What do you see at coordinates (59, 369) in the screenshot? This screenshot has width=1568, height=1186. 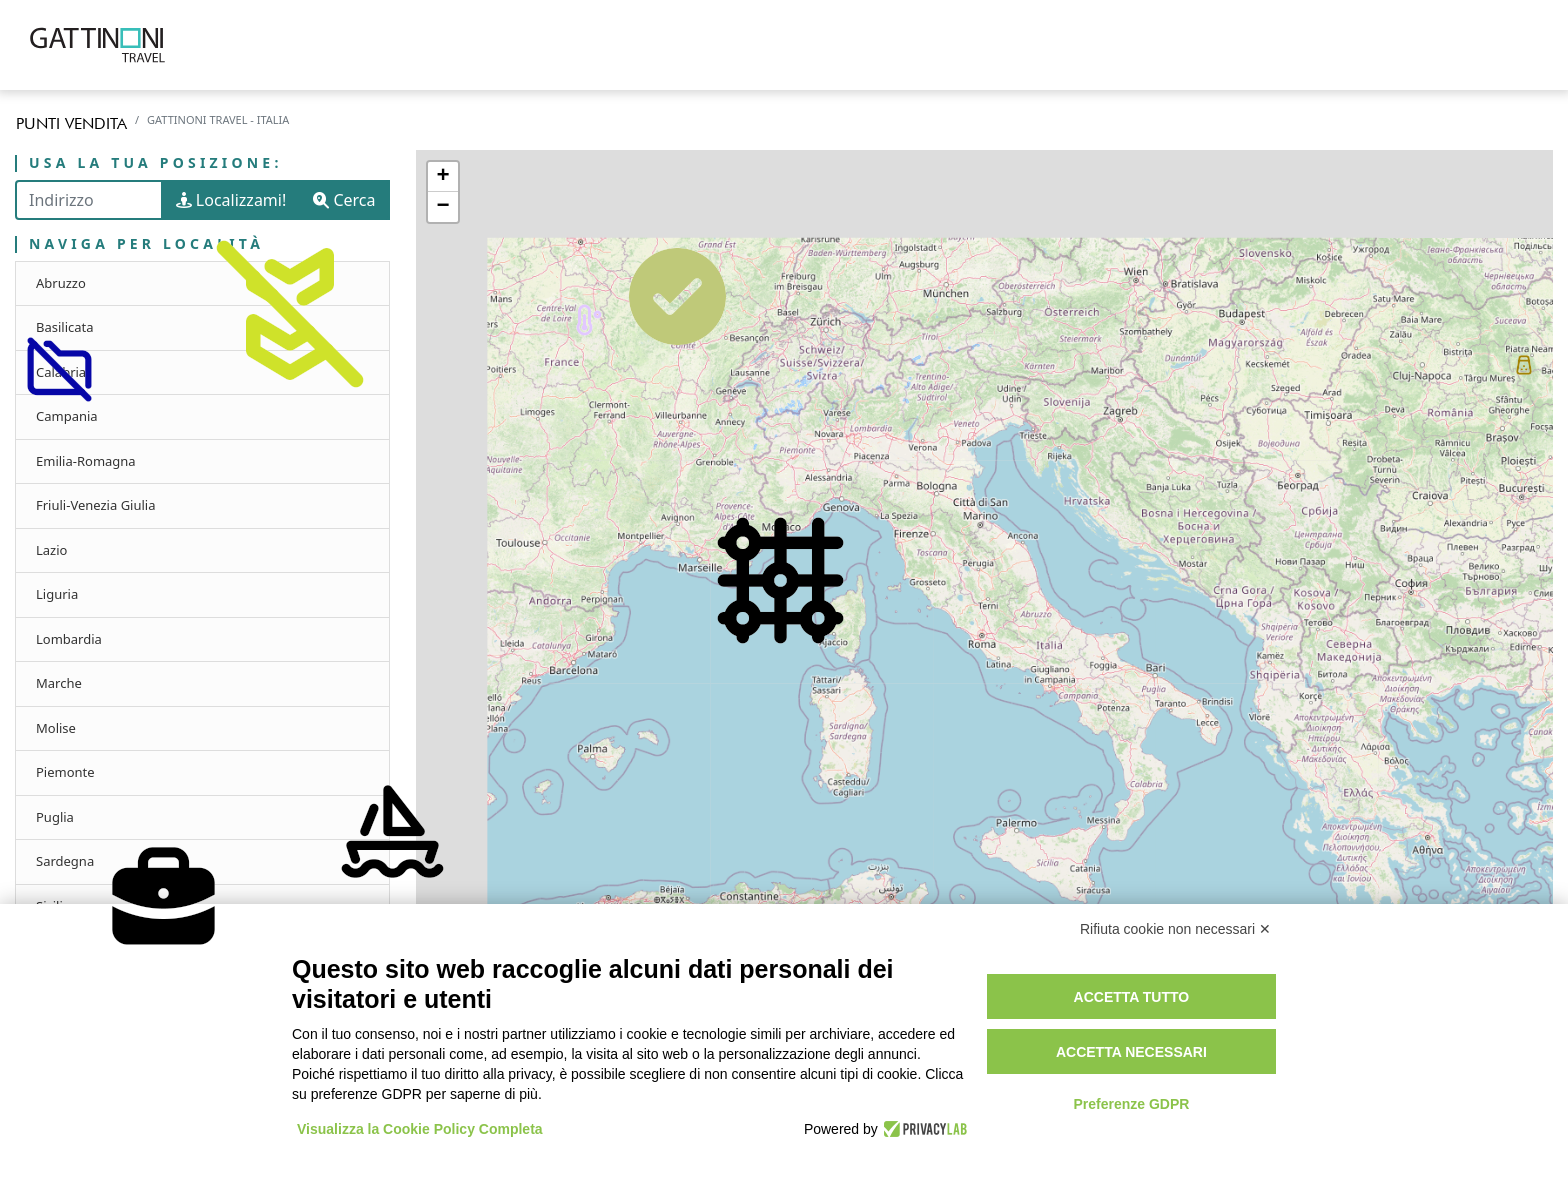 I see `folder access is disabled or unavailable` at bounding box center [59, 369].